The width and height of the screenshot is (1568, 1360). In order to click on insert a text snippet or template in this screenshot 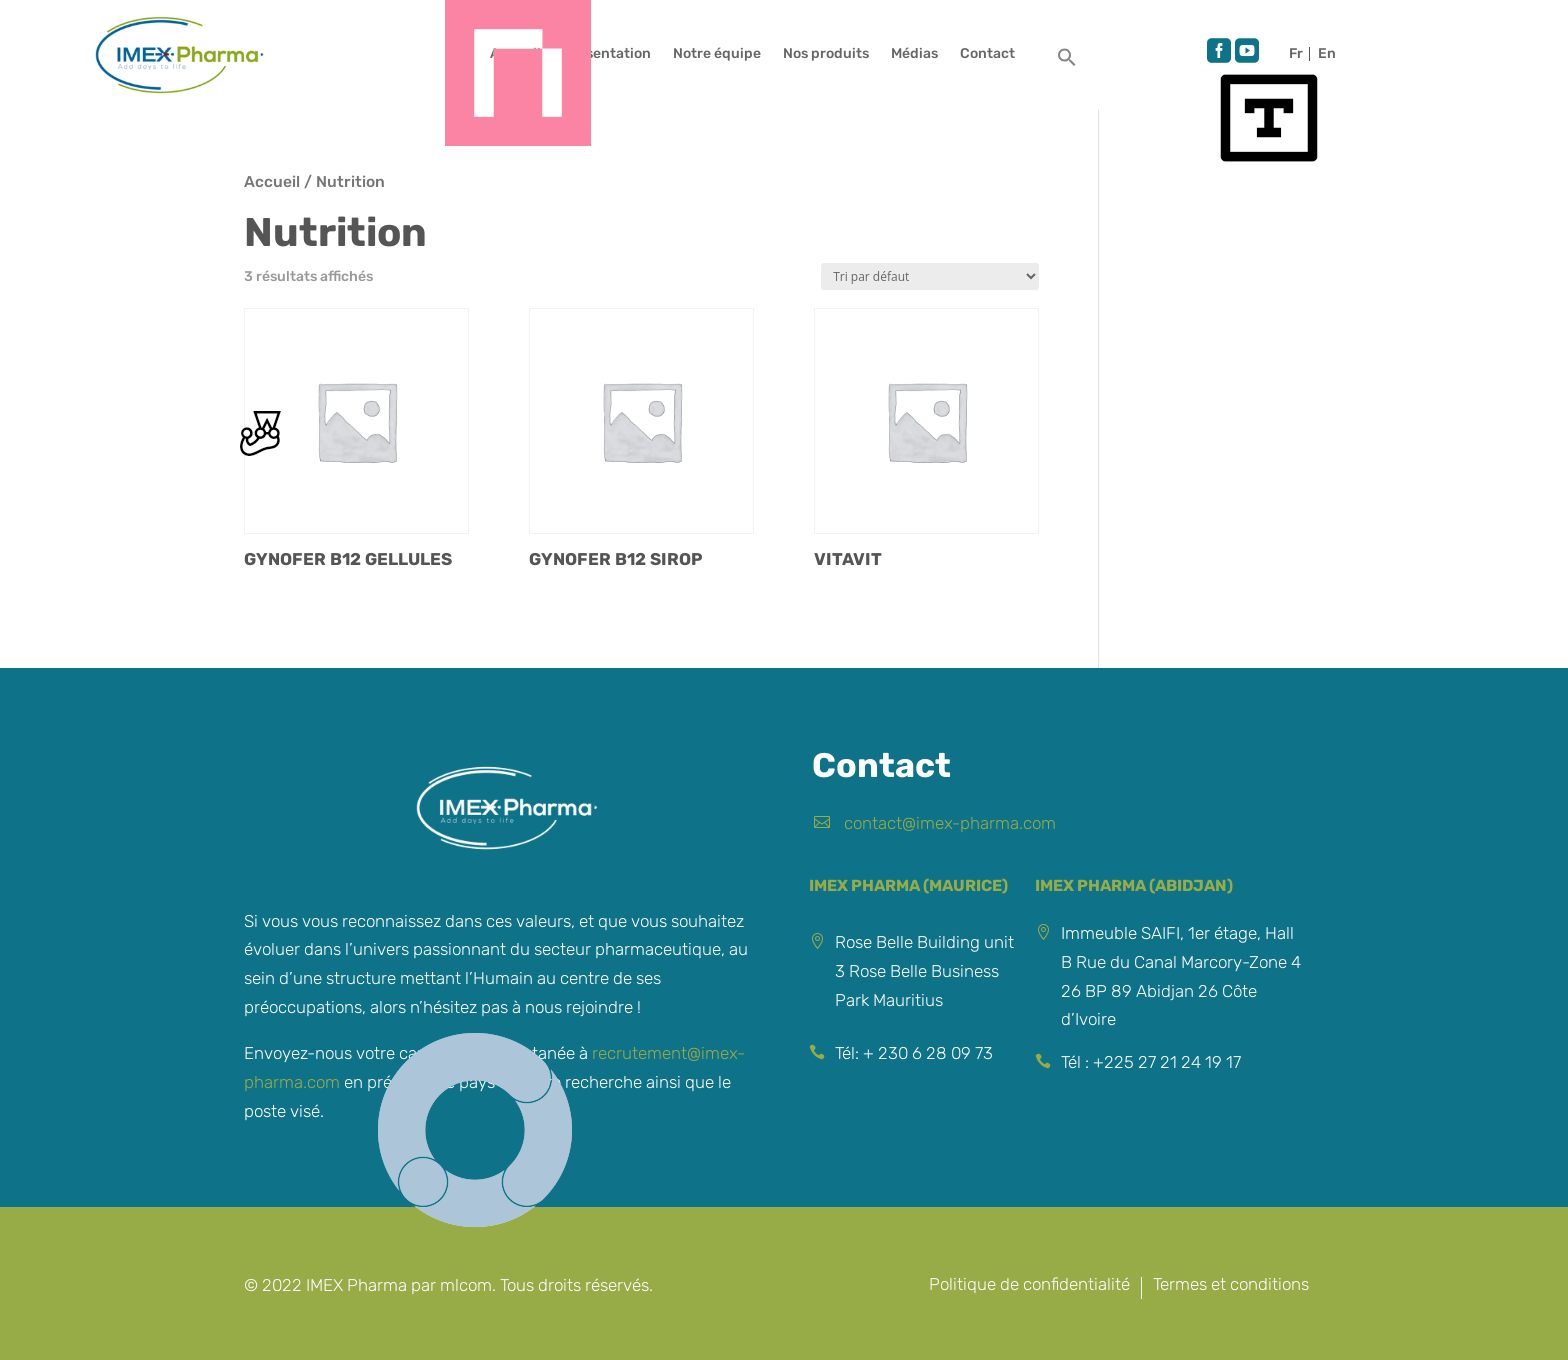, I will do `click(1269, 118)`.